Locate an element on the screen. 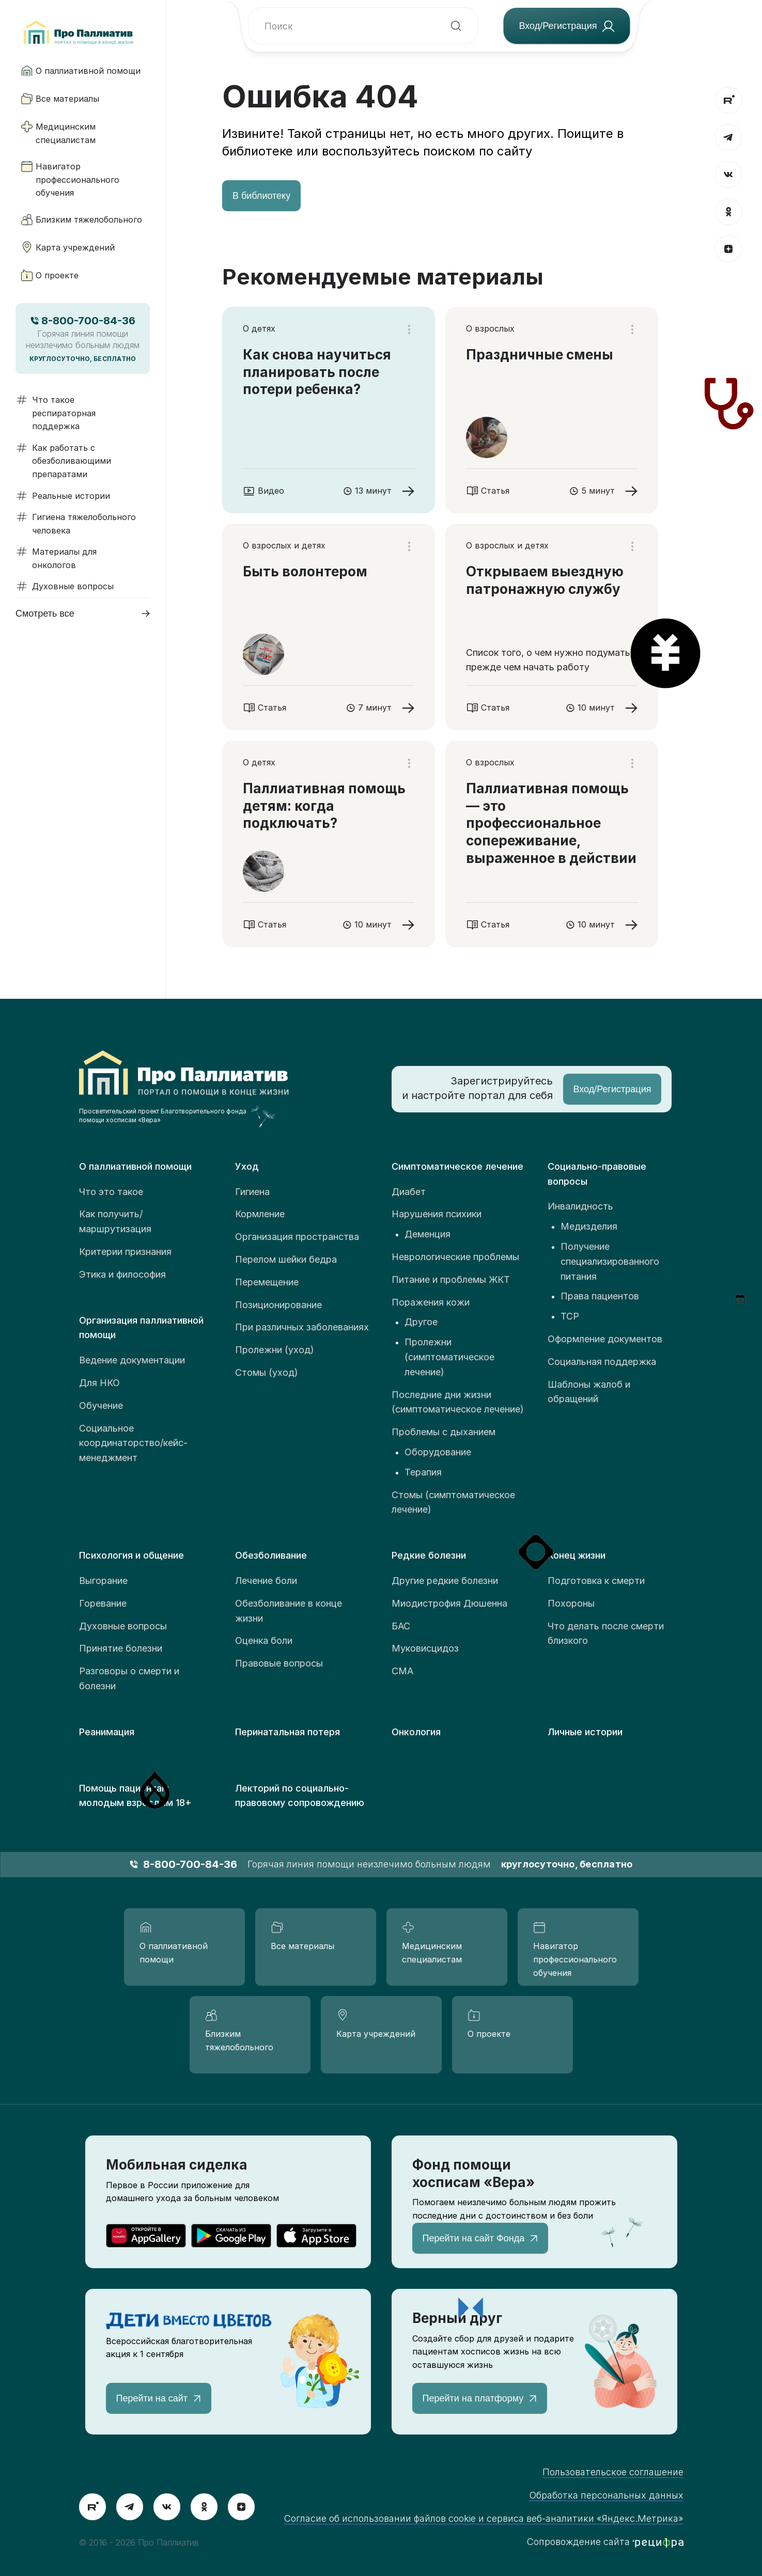  link to drupal CMS platform is located at coordinates (154, 1789).